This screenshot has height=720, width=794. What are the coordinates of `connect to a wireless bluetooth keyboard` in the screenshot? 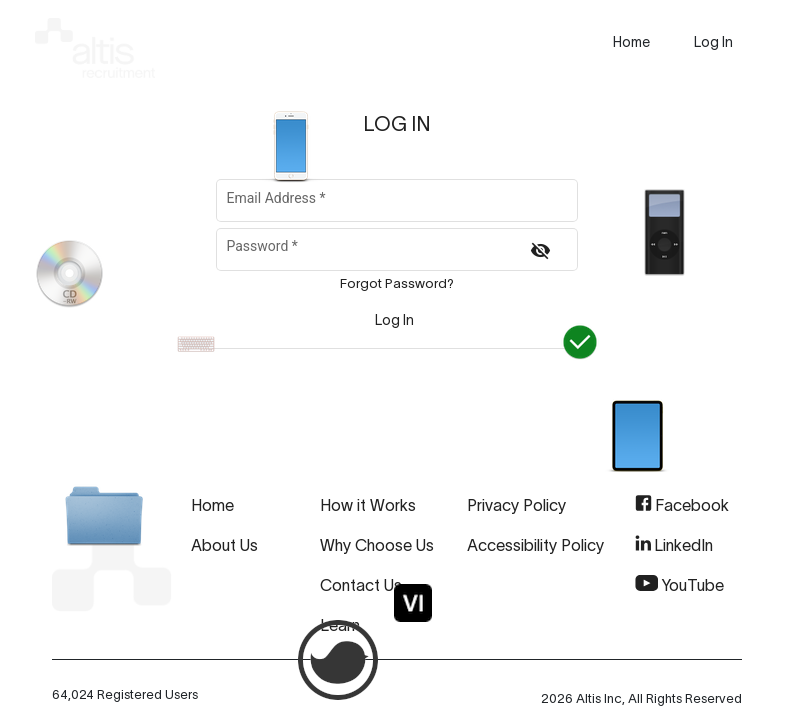 It's located at (196, 344).